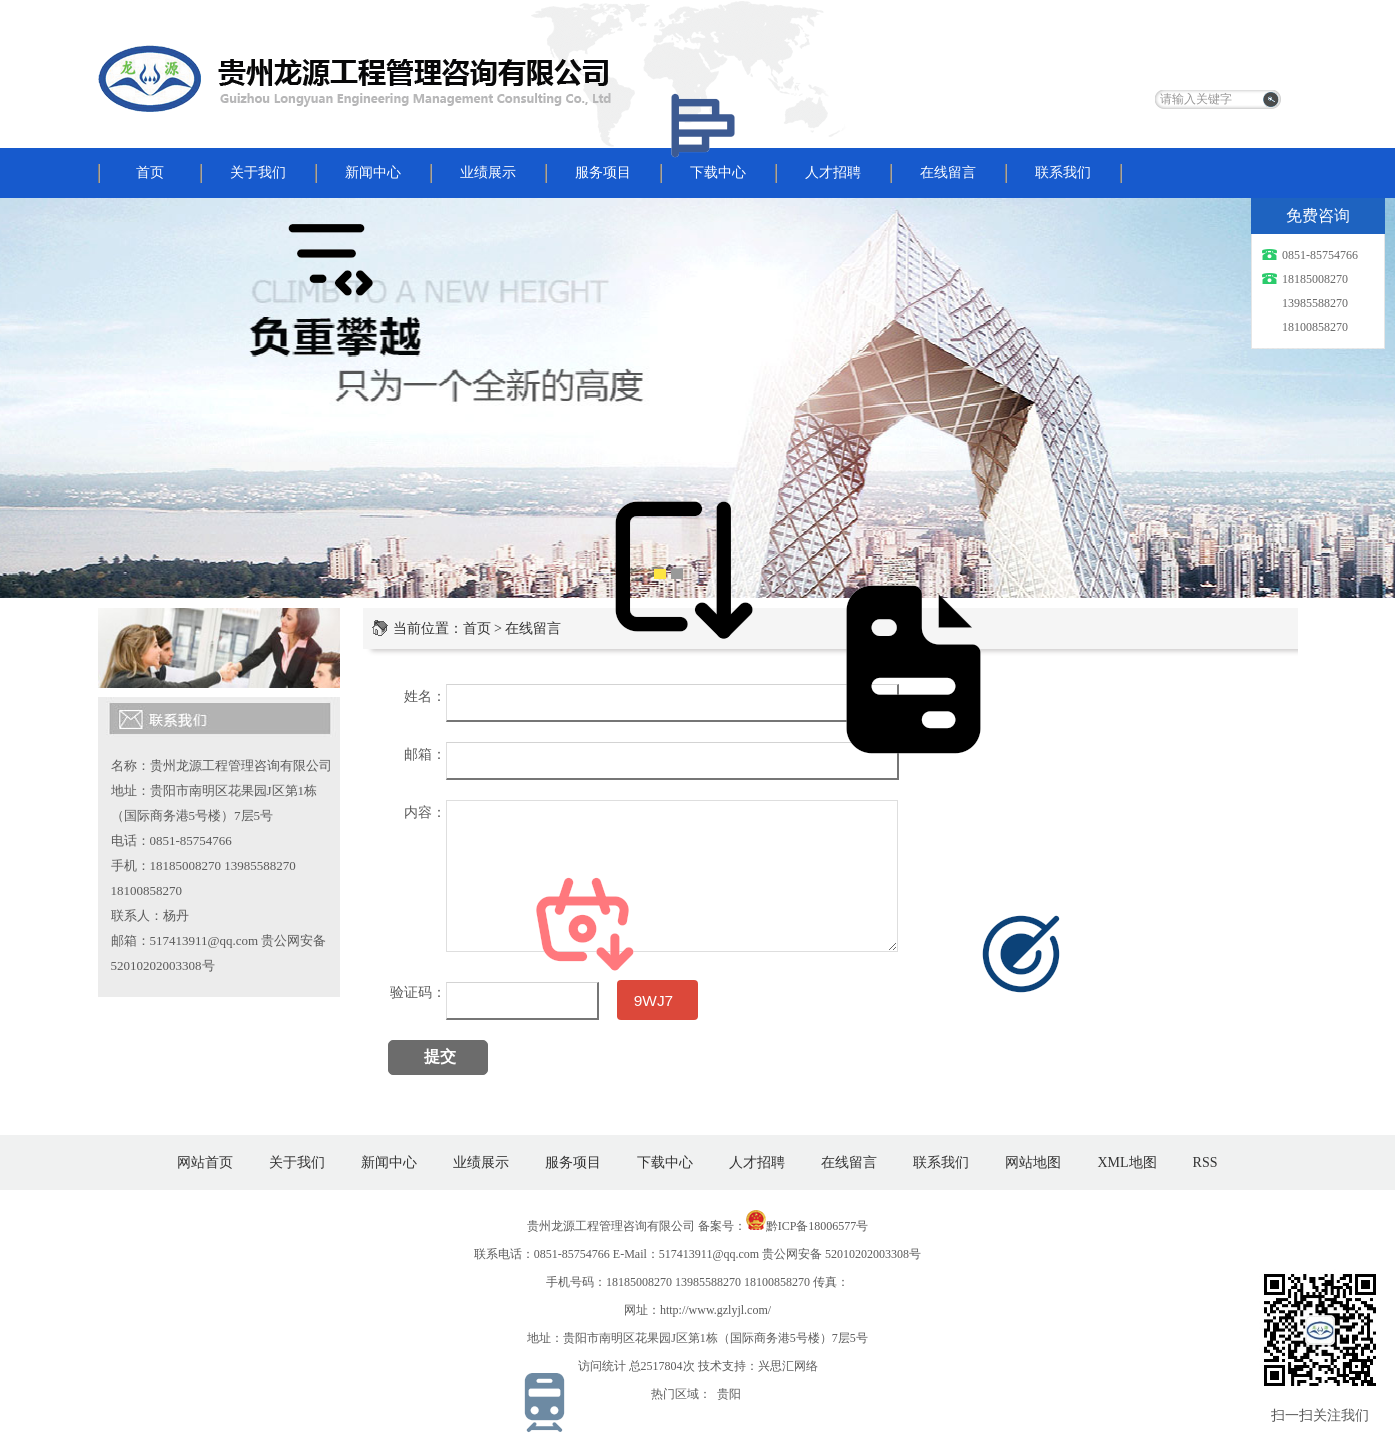 The width and height of the screenshot is (1395, 1448). Describe the element at coordinates (544, 1402) in the screenshot. I see `view subway or metro transit options` at that location.